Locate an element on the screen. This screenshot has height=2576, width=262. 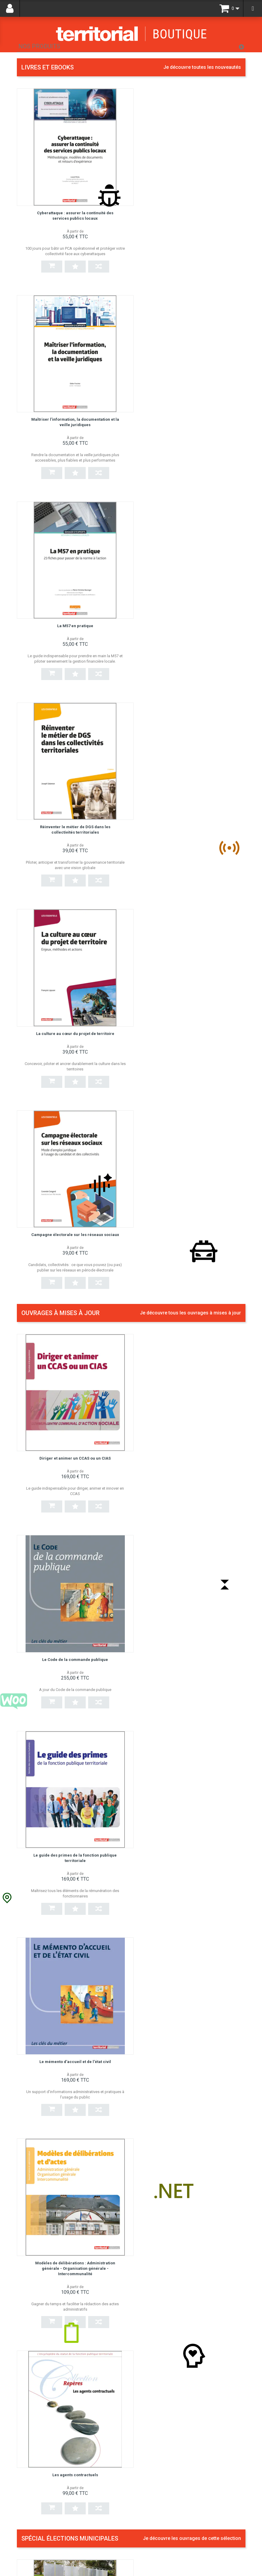
activate AI voice assistant is located at coordinates (100, 1186).